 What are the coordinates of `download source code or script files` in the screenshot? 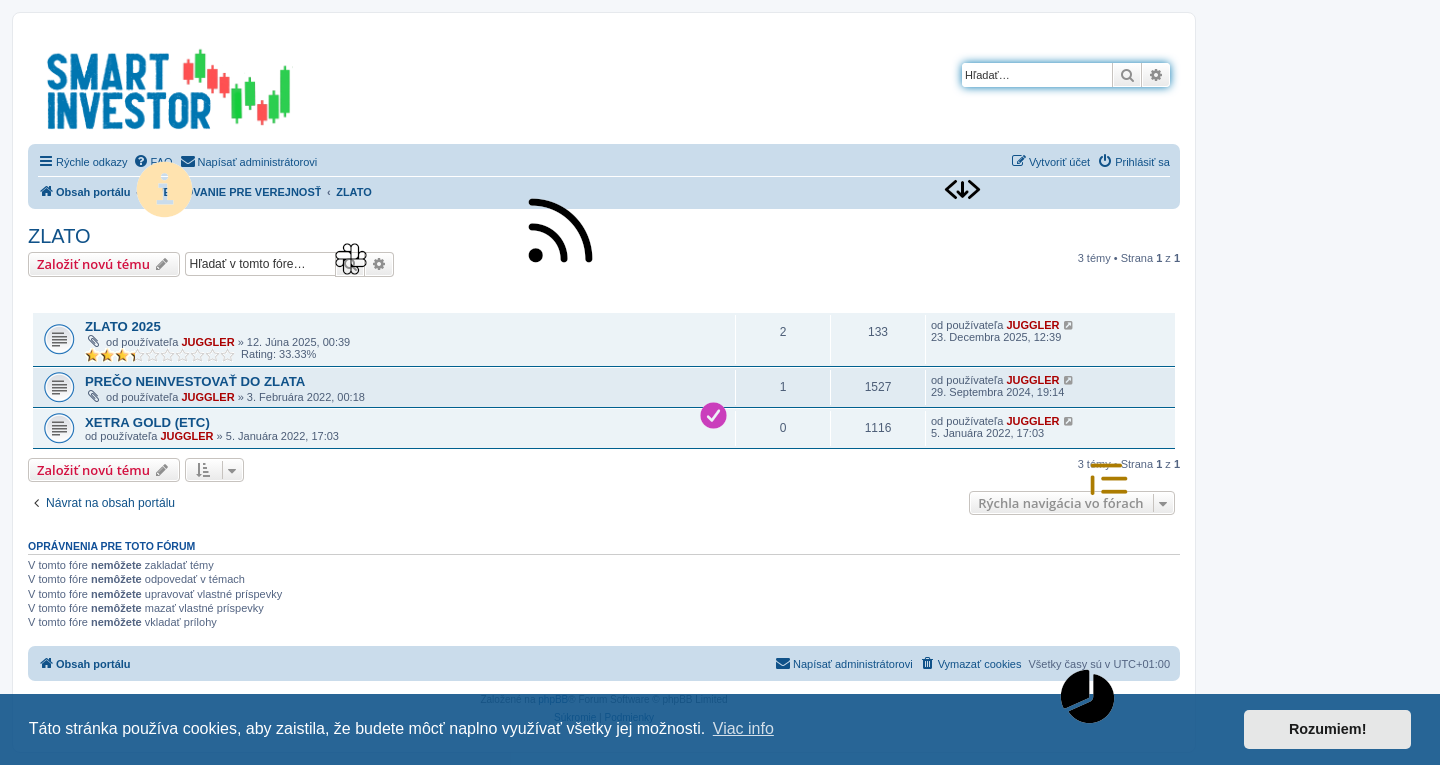 It's located at (962, 189).